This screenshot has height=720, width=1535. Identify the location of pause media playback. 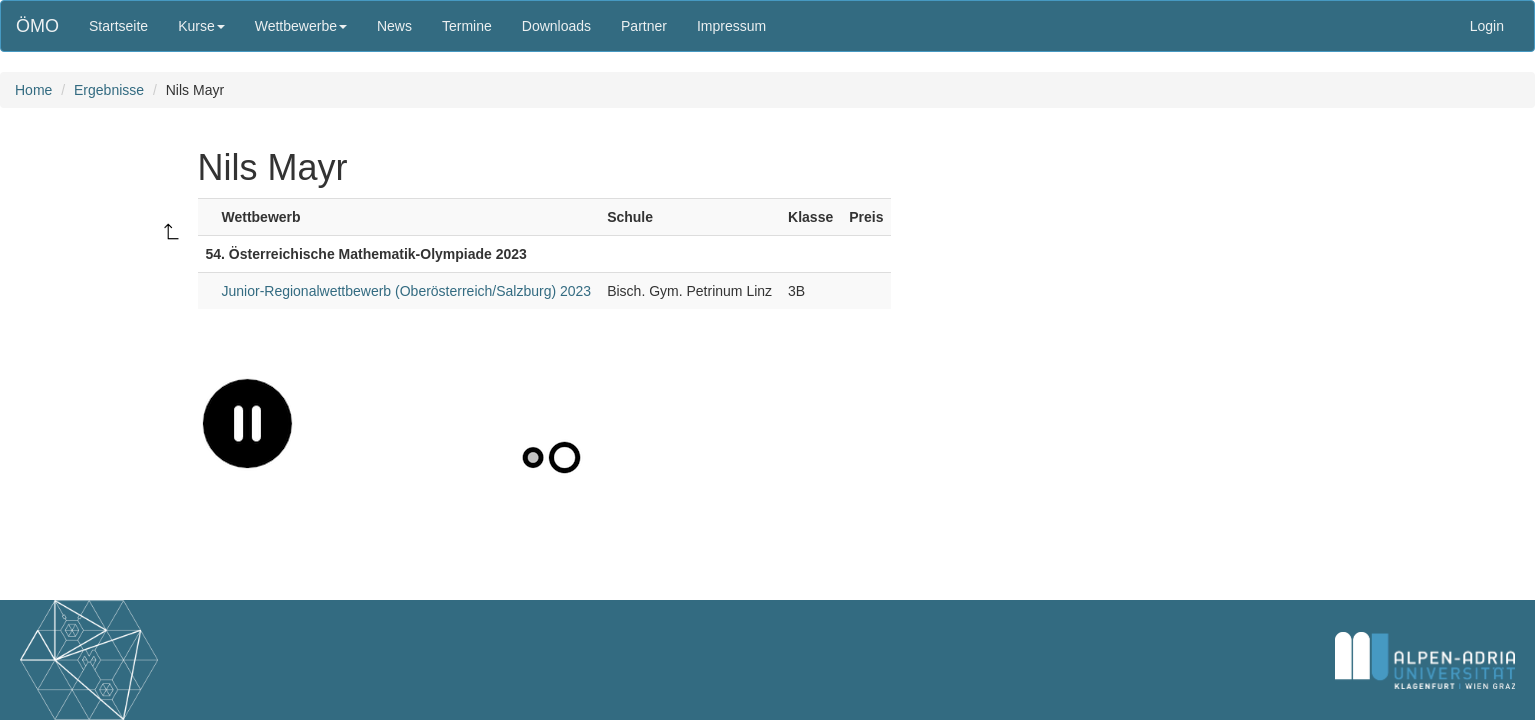
(247, 423).